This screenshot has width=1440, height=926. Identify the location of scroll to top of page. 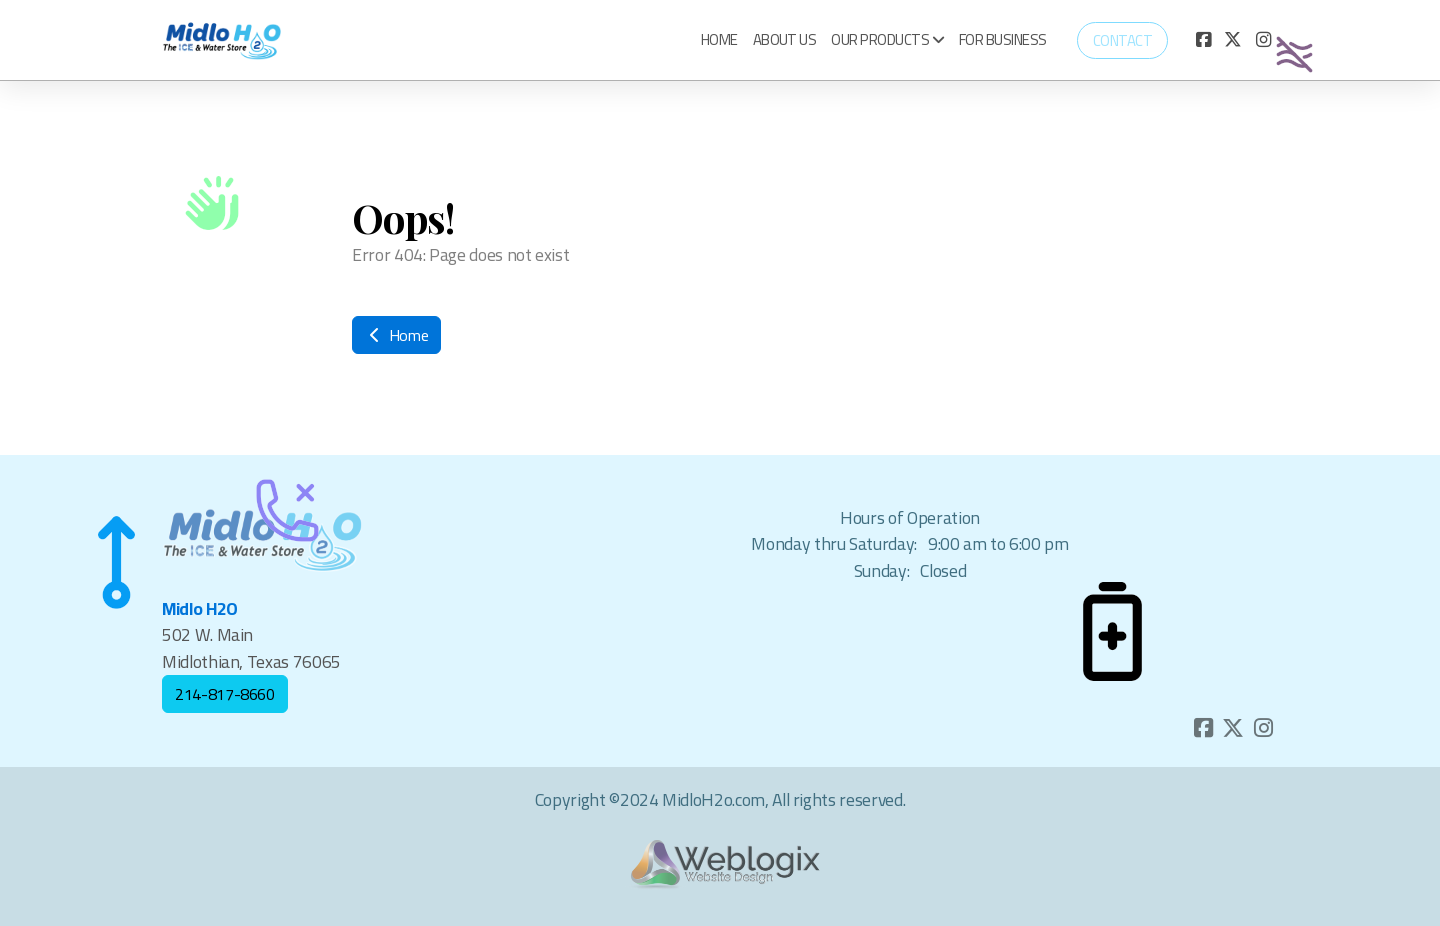
(116, 562).